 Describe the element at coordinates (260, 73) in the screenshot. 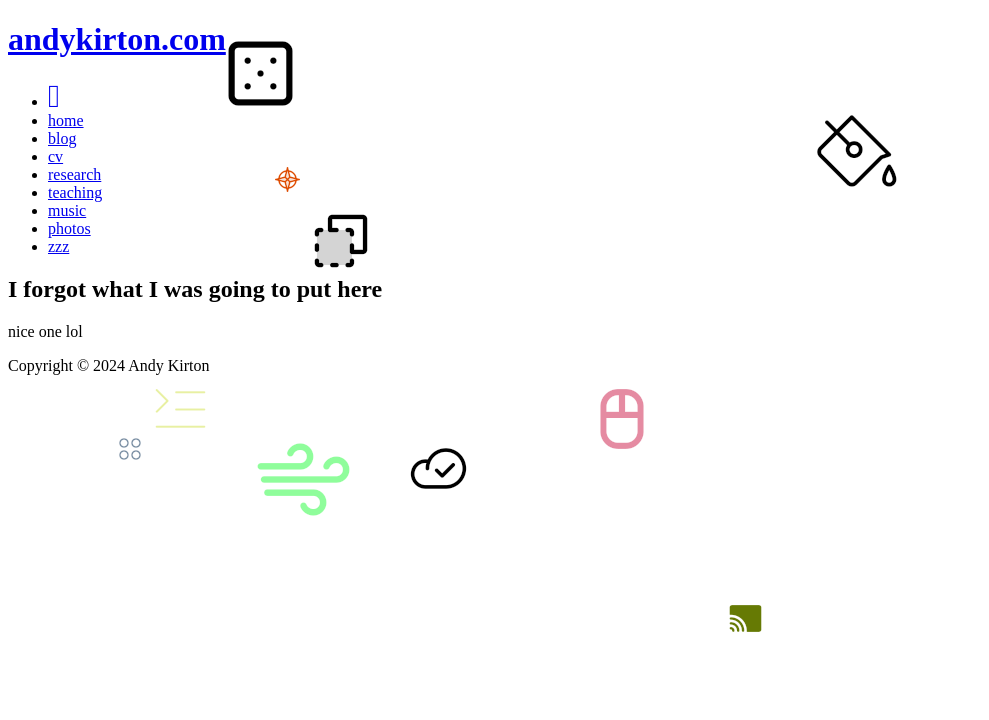

I see `randomize or shuffle content` at that location.